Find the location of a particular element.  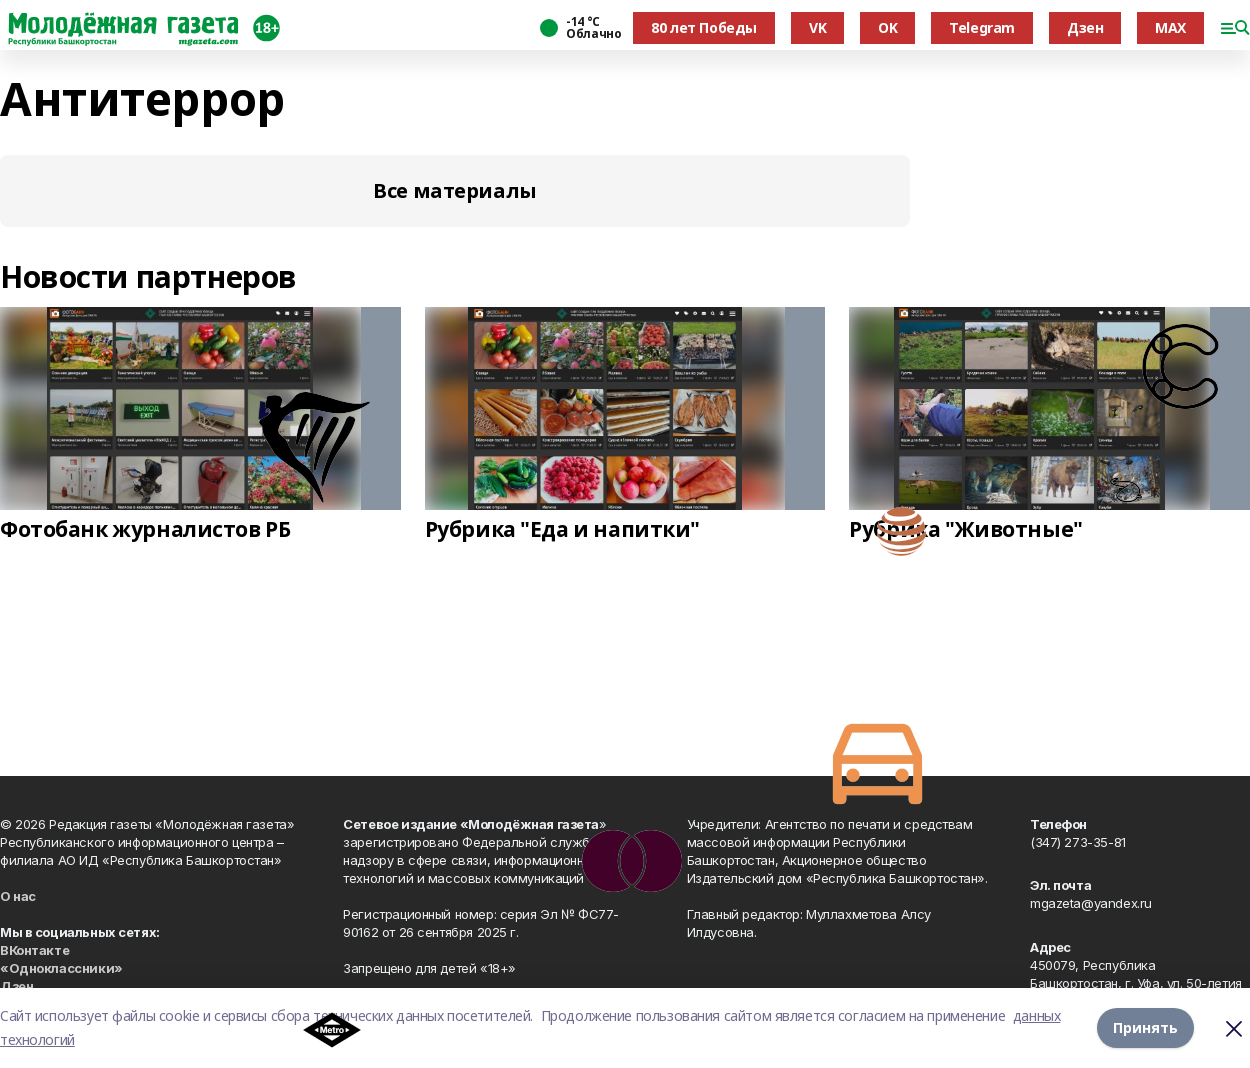

open the Metro de Madrid transit app is located at coordinates (332, 1030).